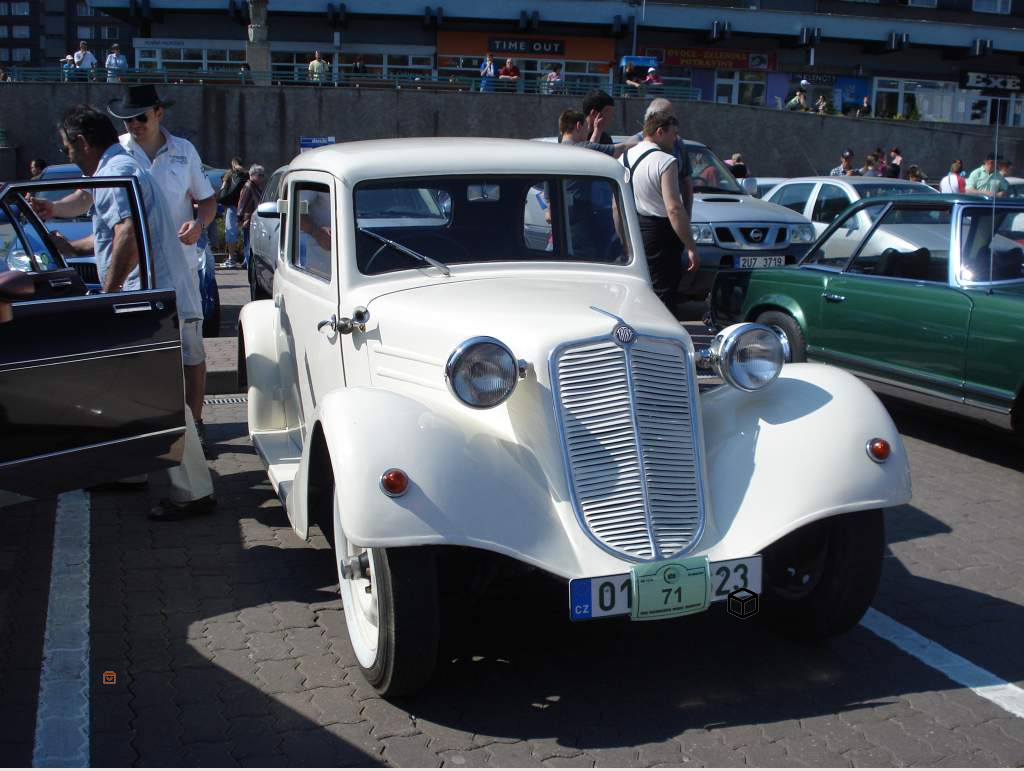 Image resolution: width=1024 pixels, height=771 pixels. I want to click on view your shopping bag, so click(109, 677).